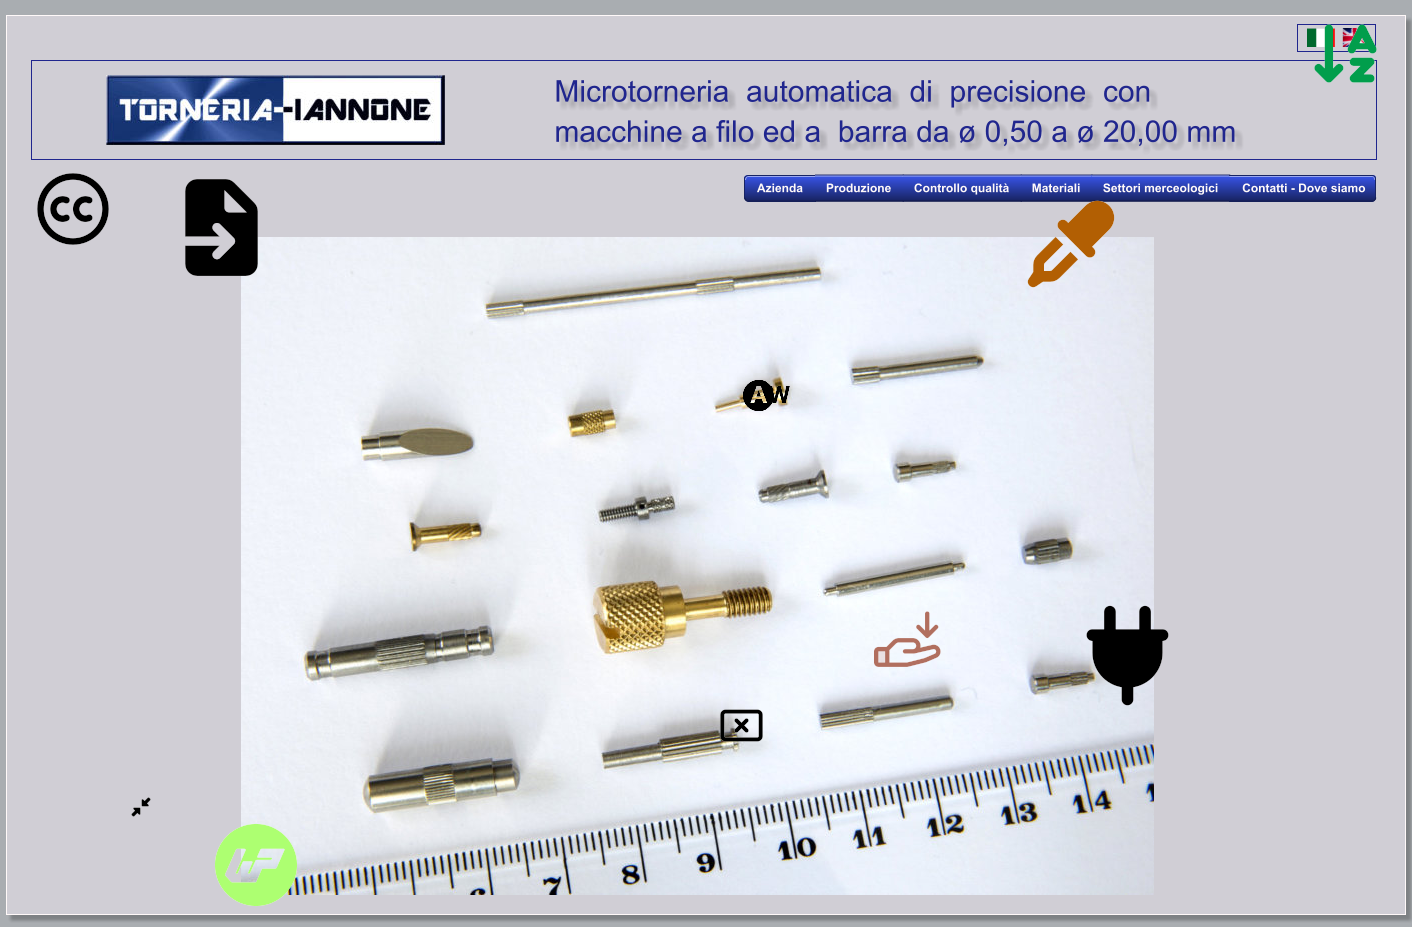  Describe the element at coordinates (1127, 658) in the screenshot. I see `connect to power source` at that location.